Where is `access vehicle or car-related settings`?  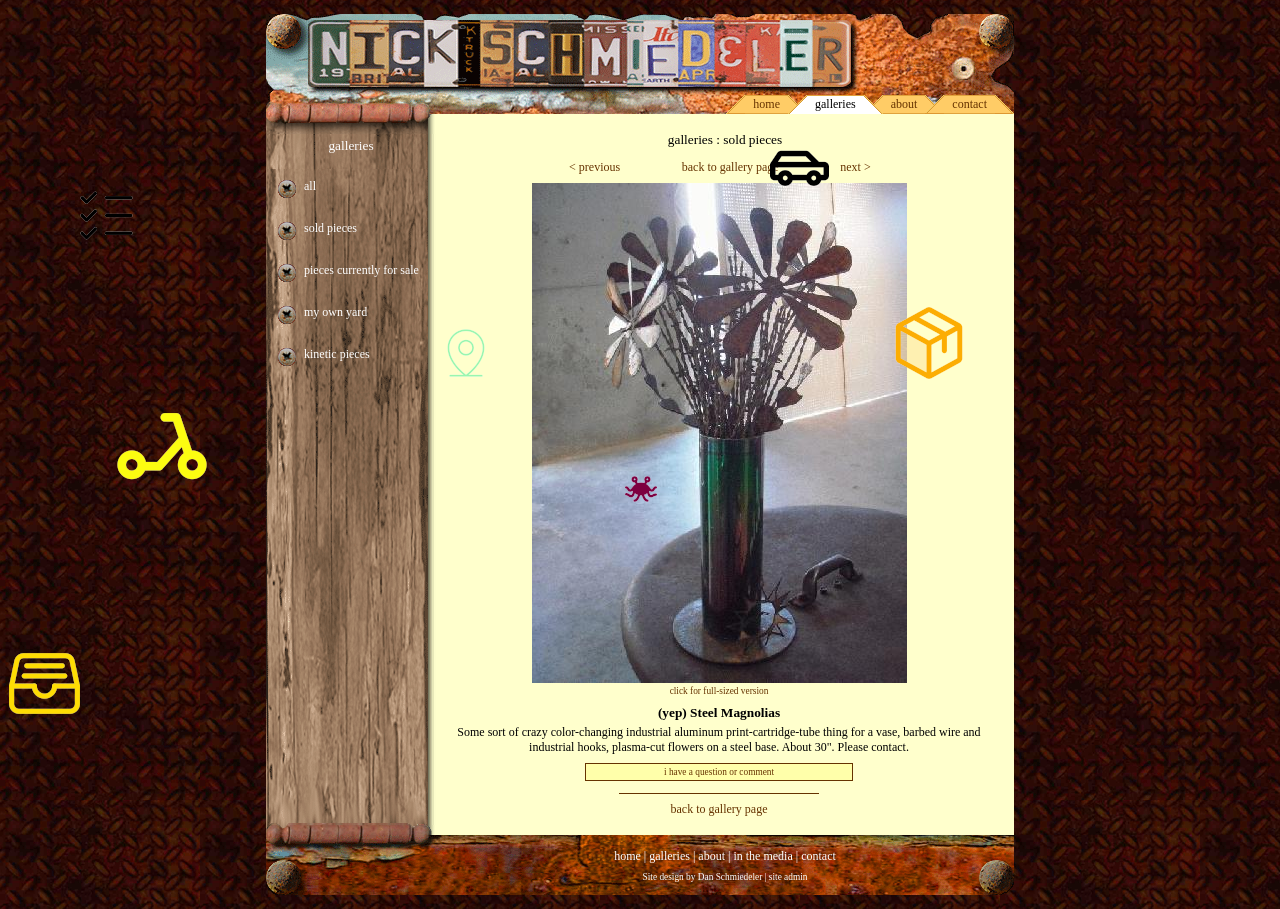
access vehicle or car-related settings is located at coordinates (799, 166).